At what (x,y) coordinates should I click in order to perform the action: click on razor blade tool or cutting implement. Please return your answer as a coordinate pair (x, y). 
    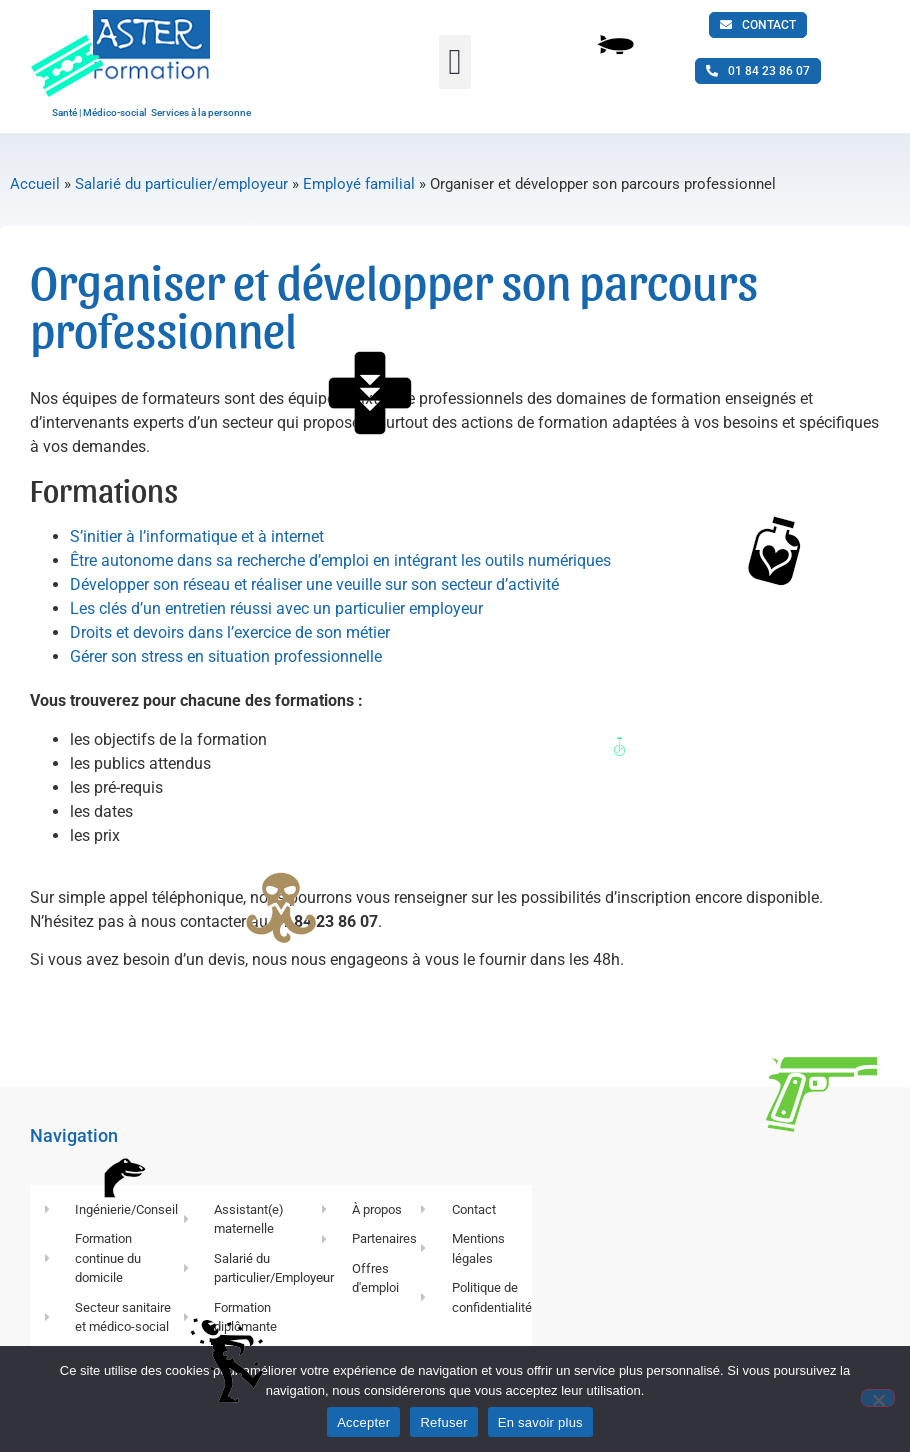
    Looking at the image, I should click on (67, 66).